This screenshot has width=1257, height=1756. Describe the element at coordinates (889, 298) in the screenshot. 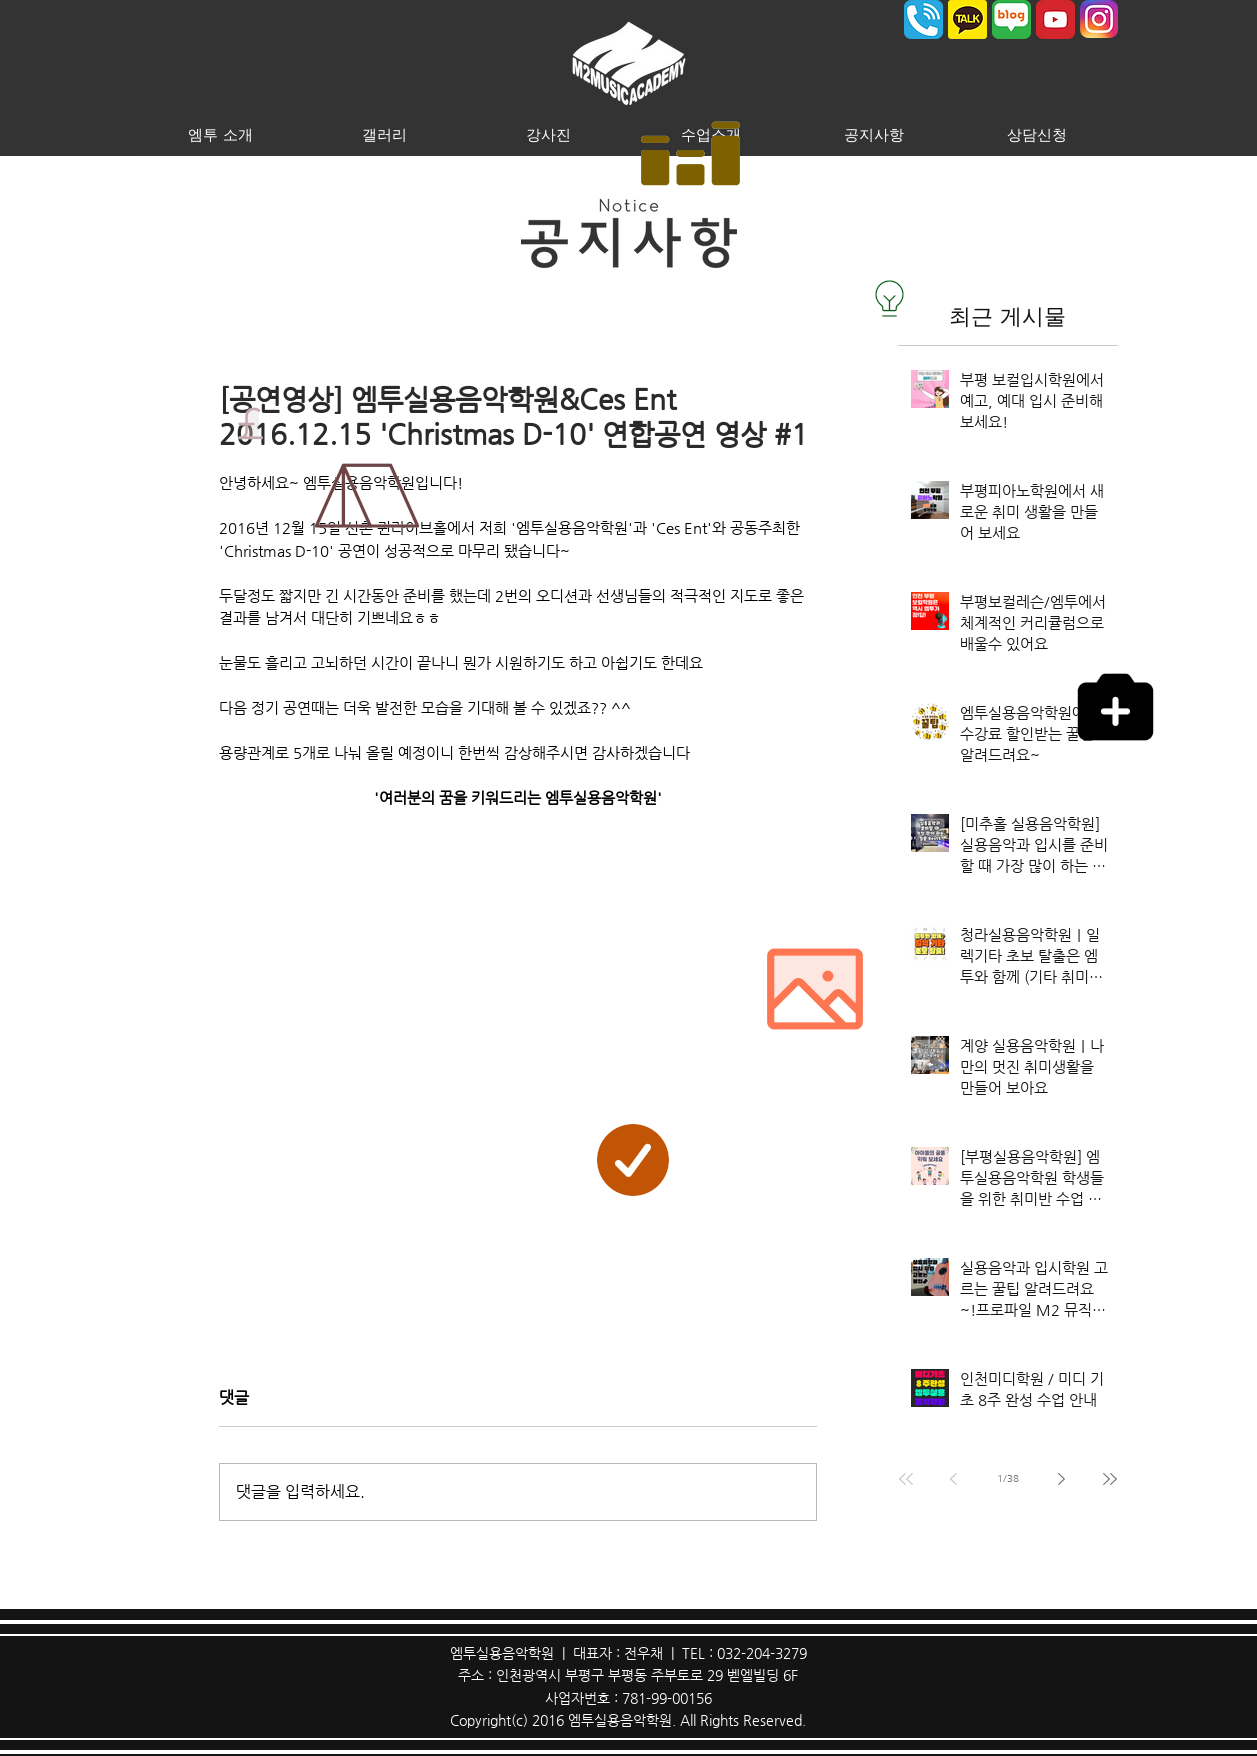

I see `toggle idea or tip suggestions` at that location.